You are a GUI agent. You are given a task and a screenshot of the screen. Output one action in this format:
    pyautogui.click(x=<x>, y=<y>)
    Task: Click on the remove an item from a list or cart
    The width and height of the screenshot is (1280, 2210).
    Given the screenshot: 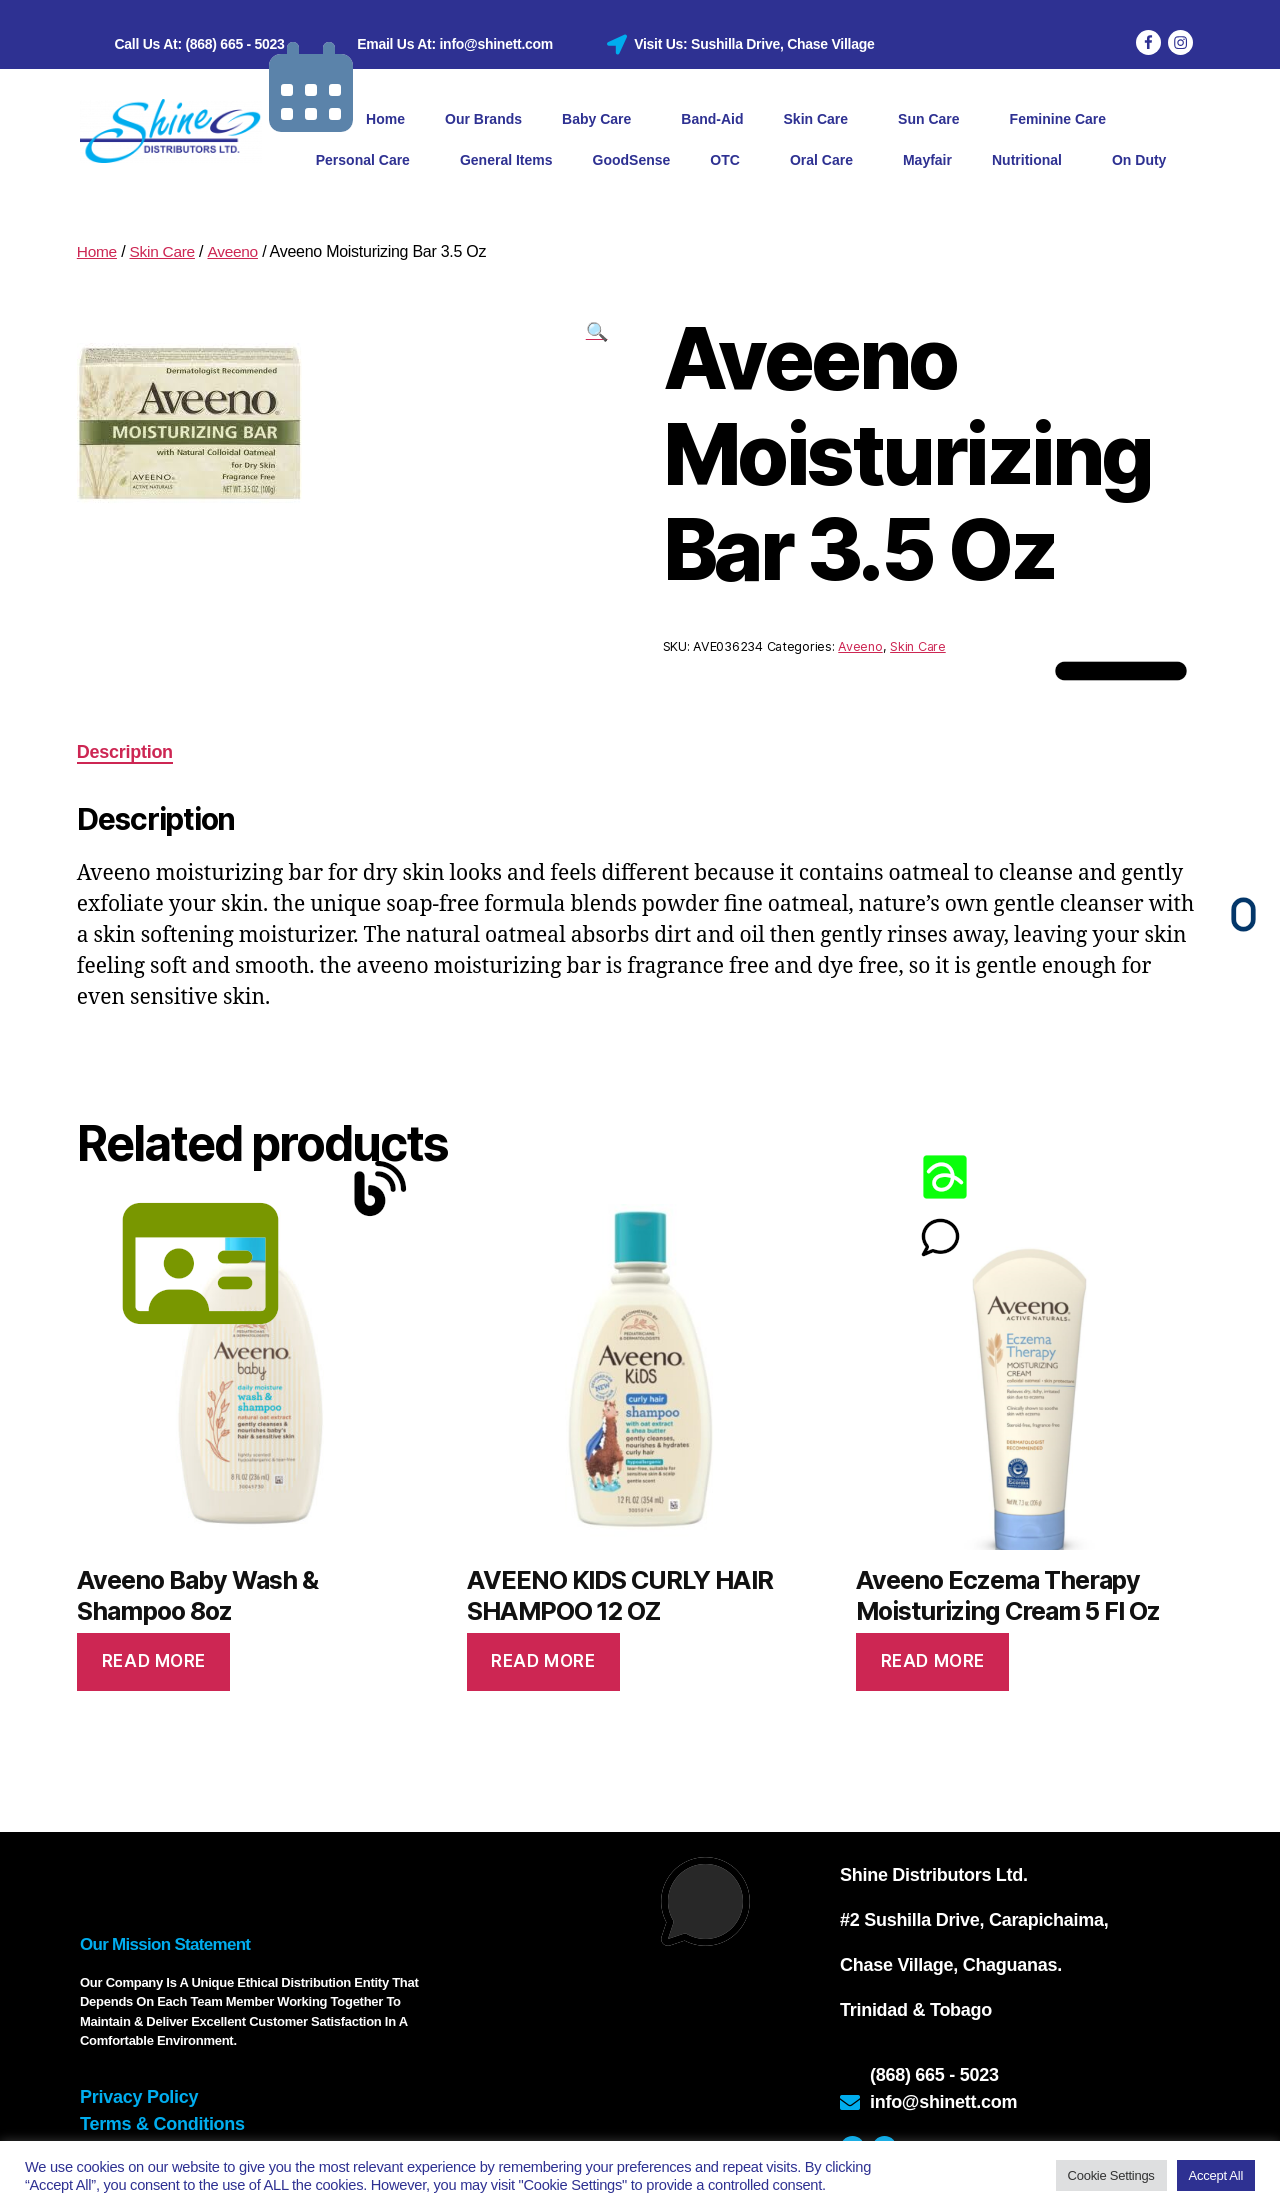 What is the action you would take?
    pyautogui.click(x=1121, y=671)
    